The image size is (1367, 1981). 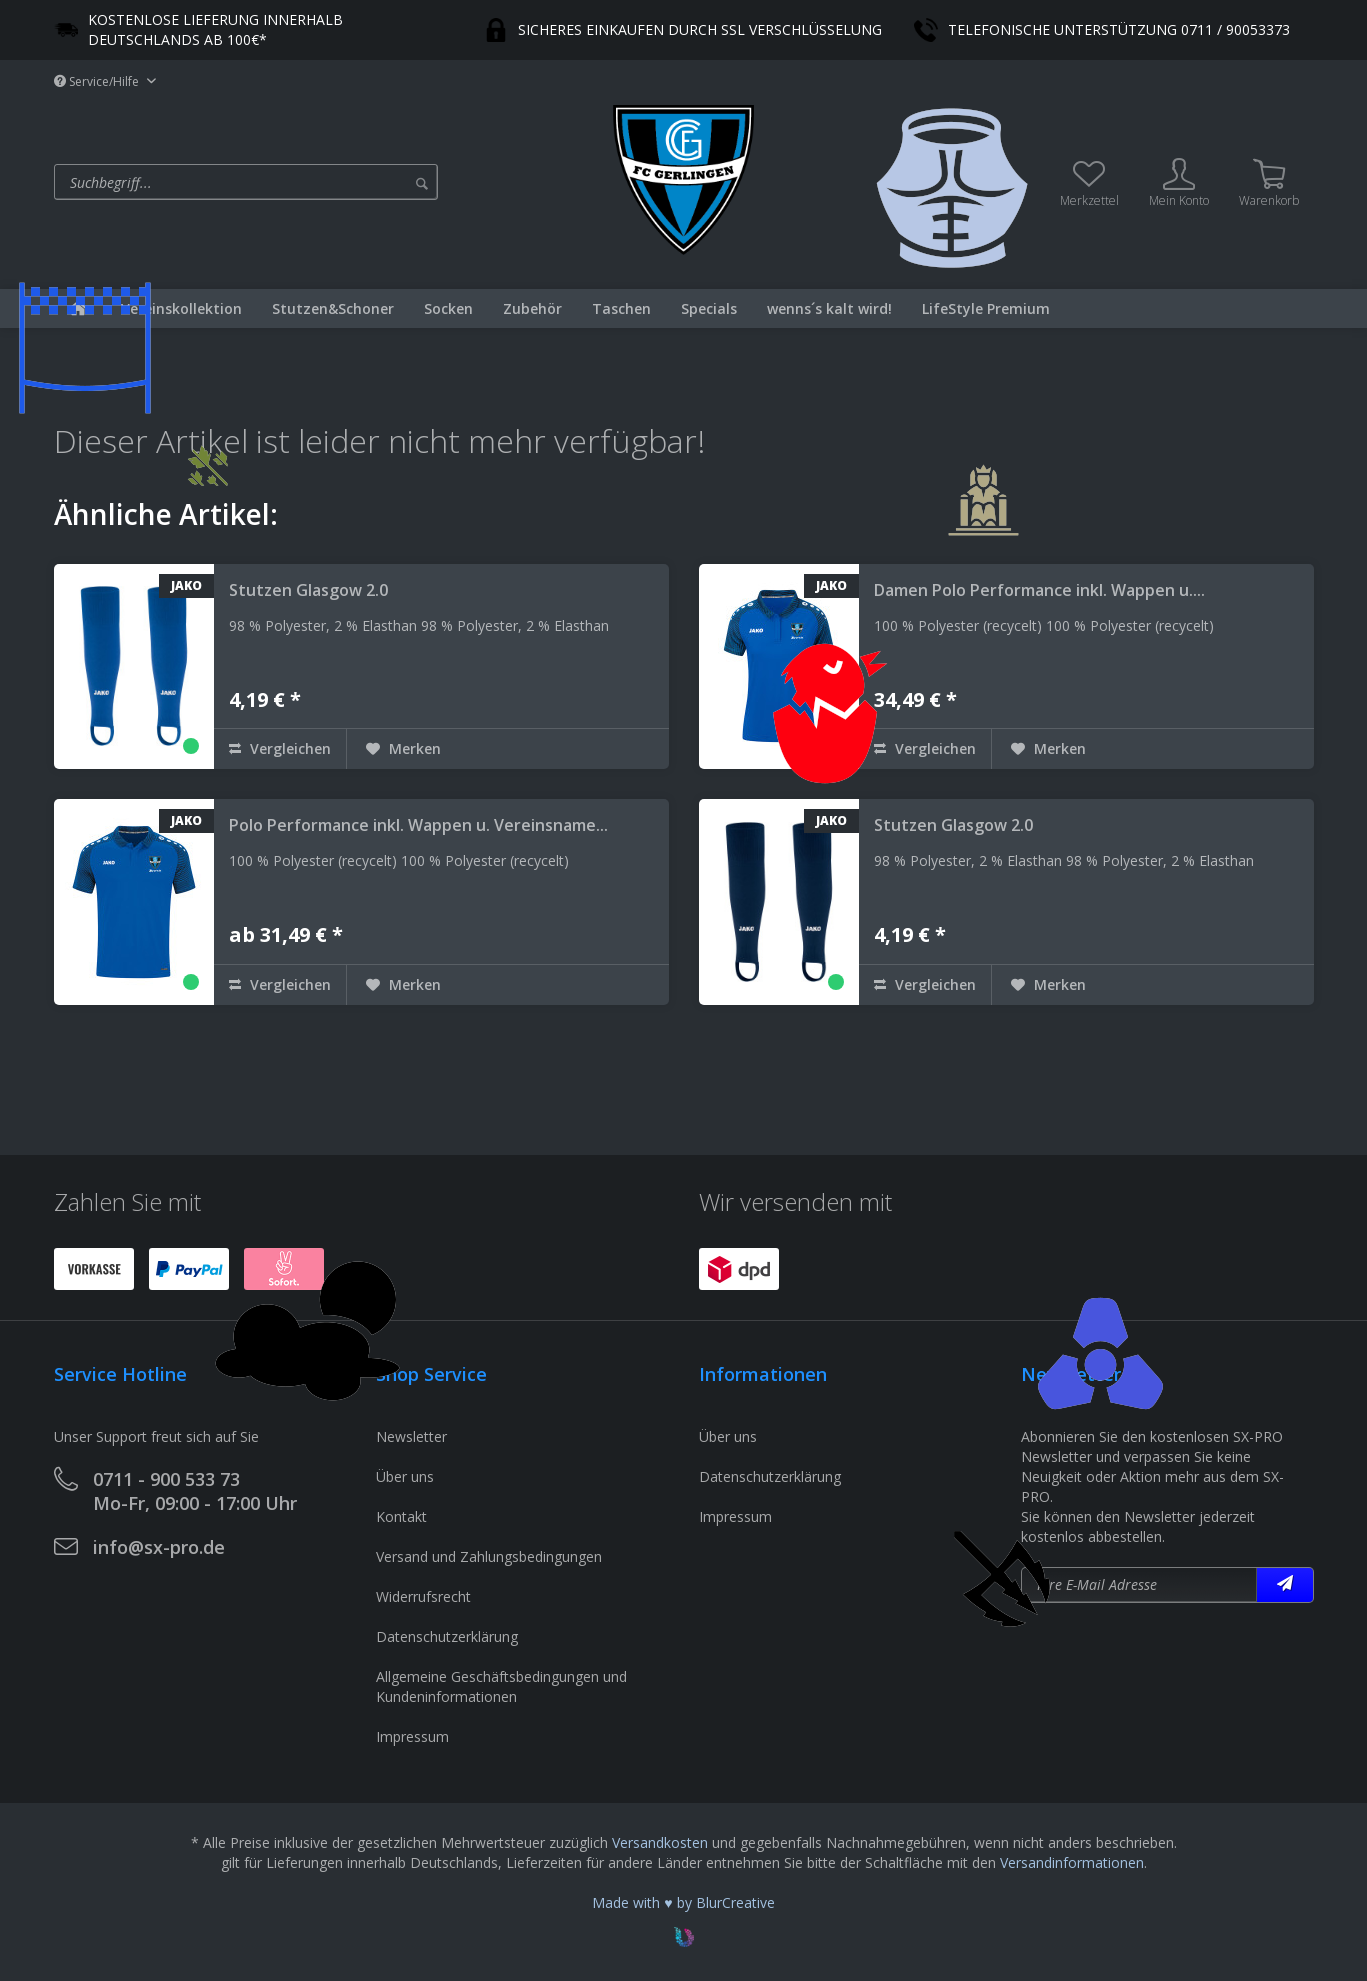 I want to click on launch multiple projectiles or arrows, so click(x=207, y=465).